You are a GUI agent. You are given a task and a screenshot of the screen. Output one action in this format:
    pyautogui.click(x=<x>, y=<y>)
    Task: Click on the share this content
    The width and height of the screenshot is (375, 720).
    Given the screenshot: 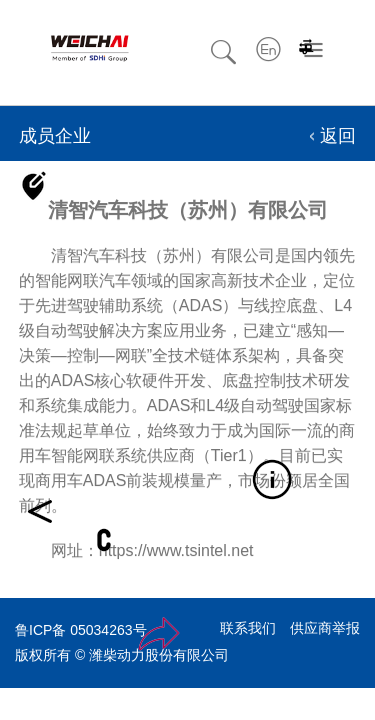 What is the action you would take?
    pyautogui.click(x=159, y=636)
    